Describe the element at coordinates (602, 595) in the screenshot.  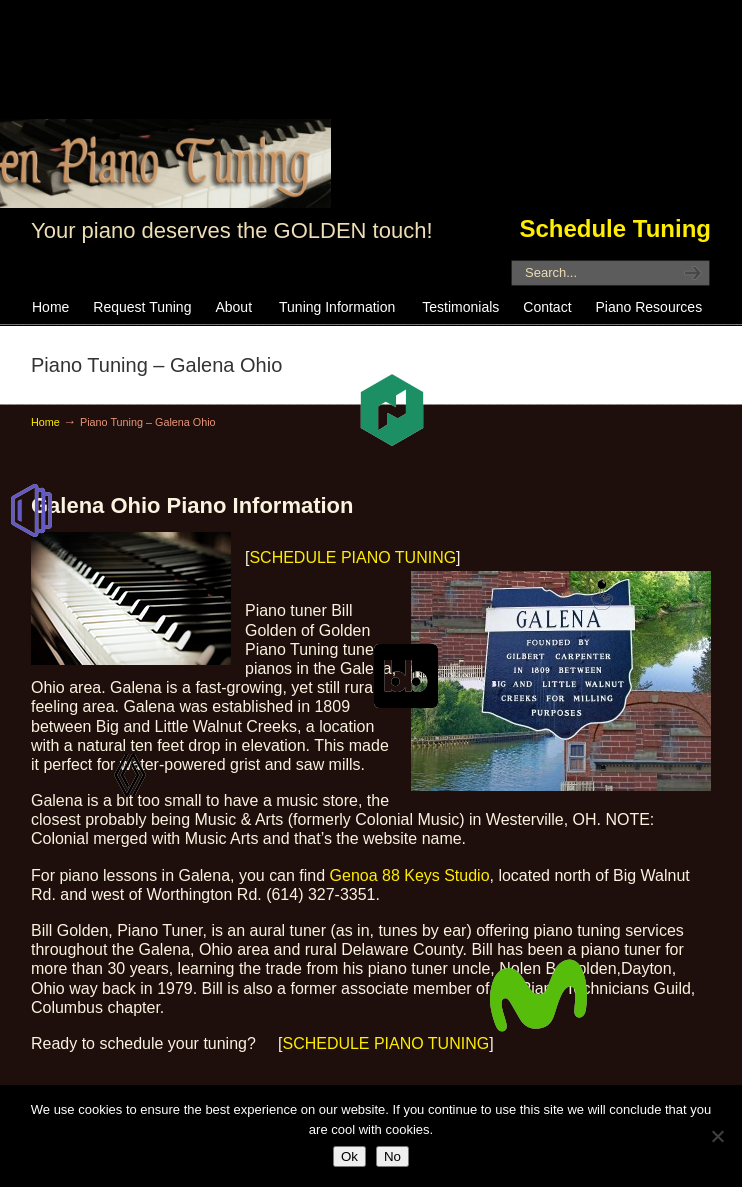
I see `launch retropie emulation software` at that location.